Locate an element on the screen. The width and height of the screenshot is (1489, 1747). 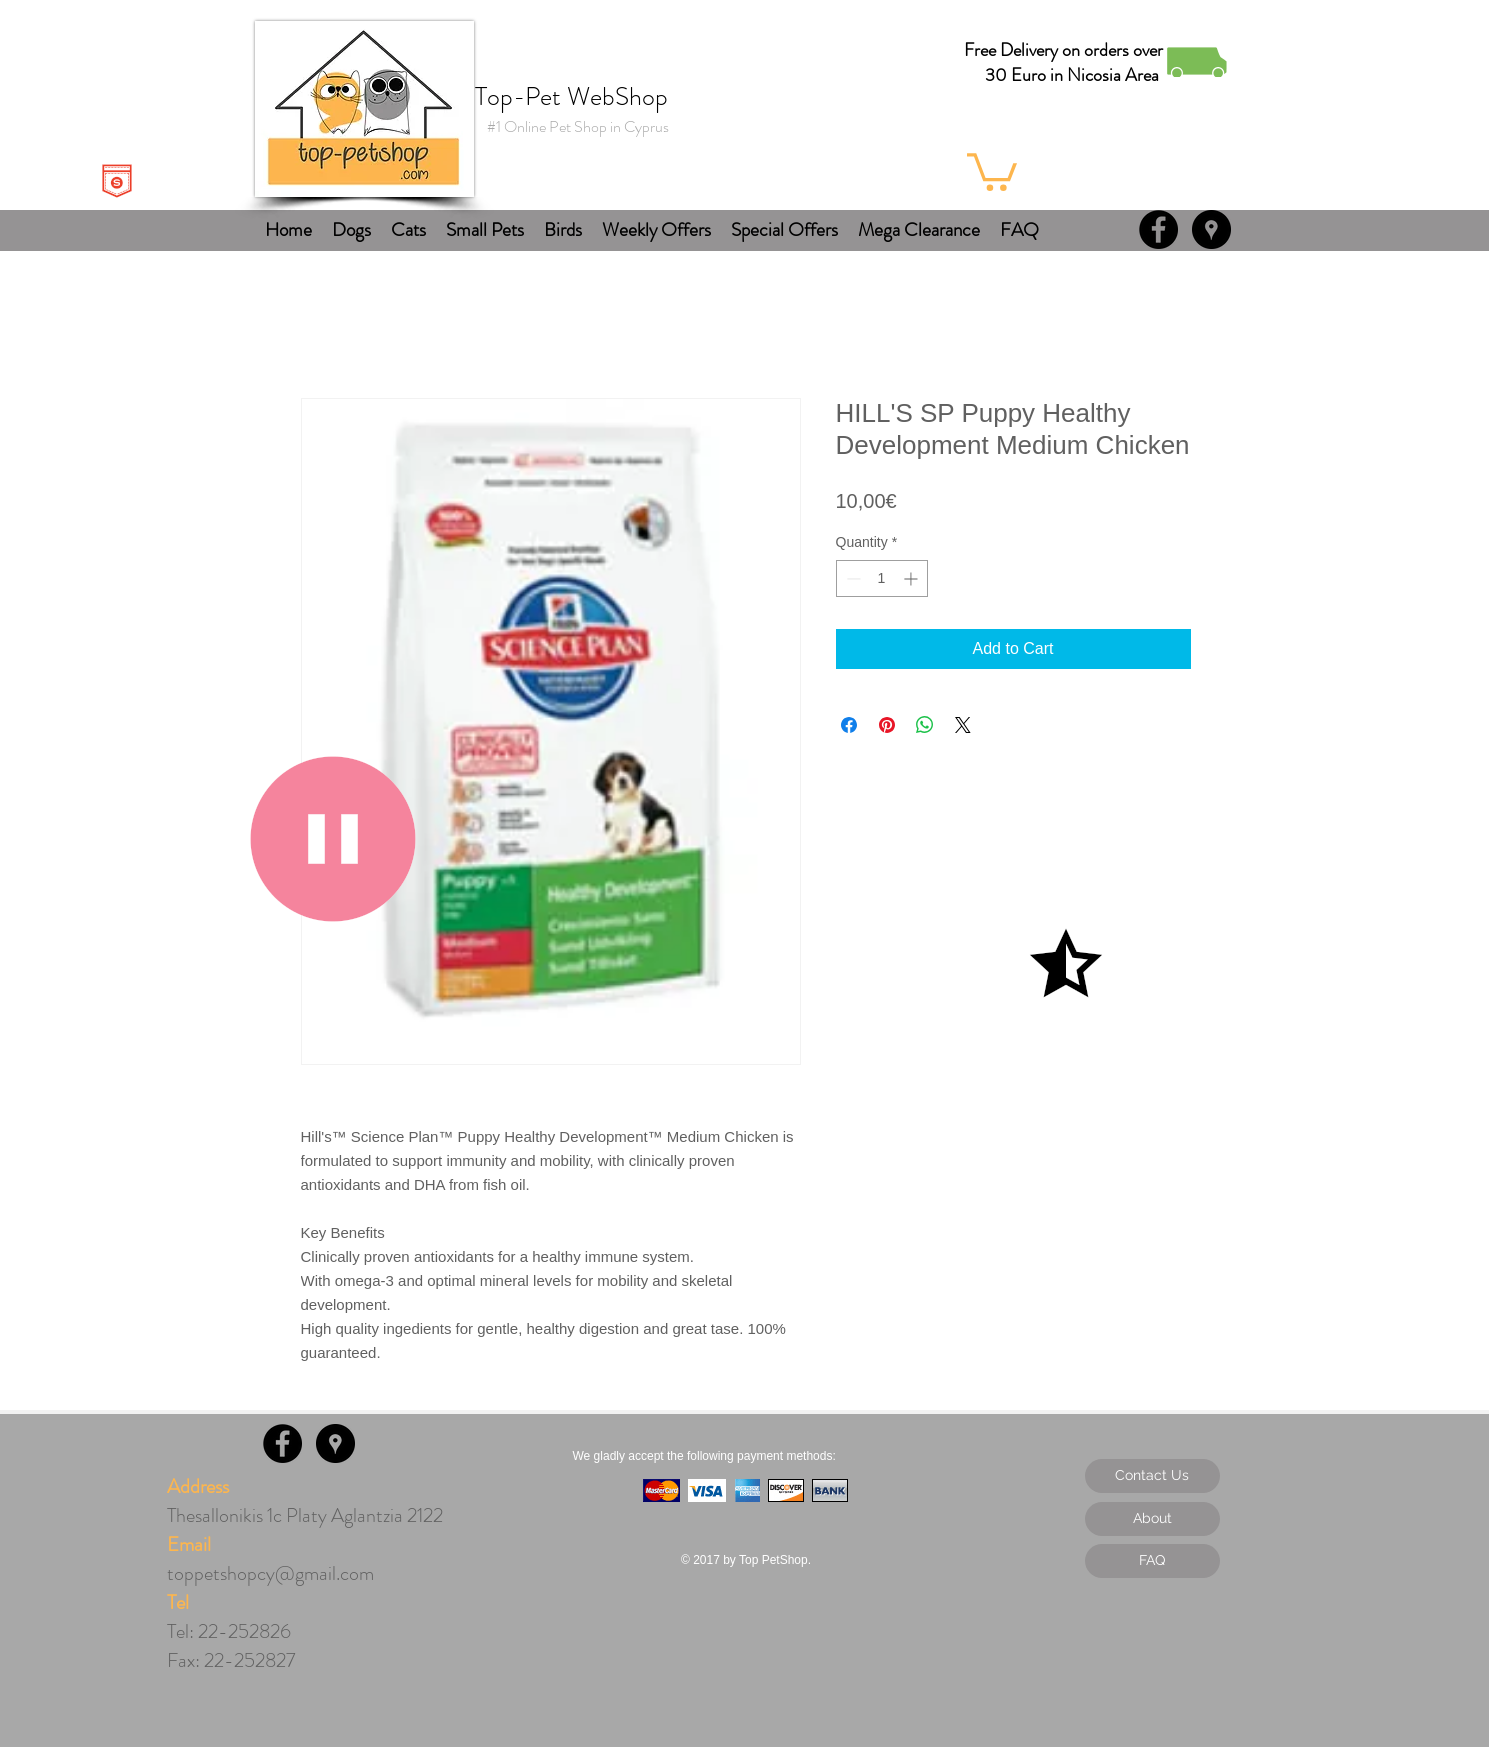
shirtsinbulk brand logo is located at coordinates (117, 181).